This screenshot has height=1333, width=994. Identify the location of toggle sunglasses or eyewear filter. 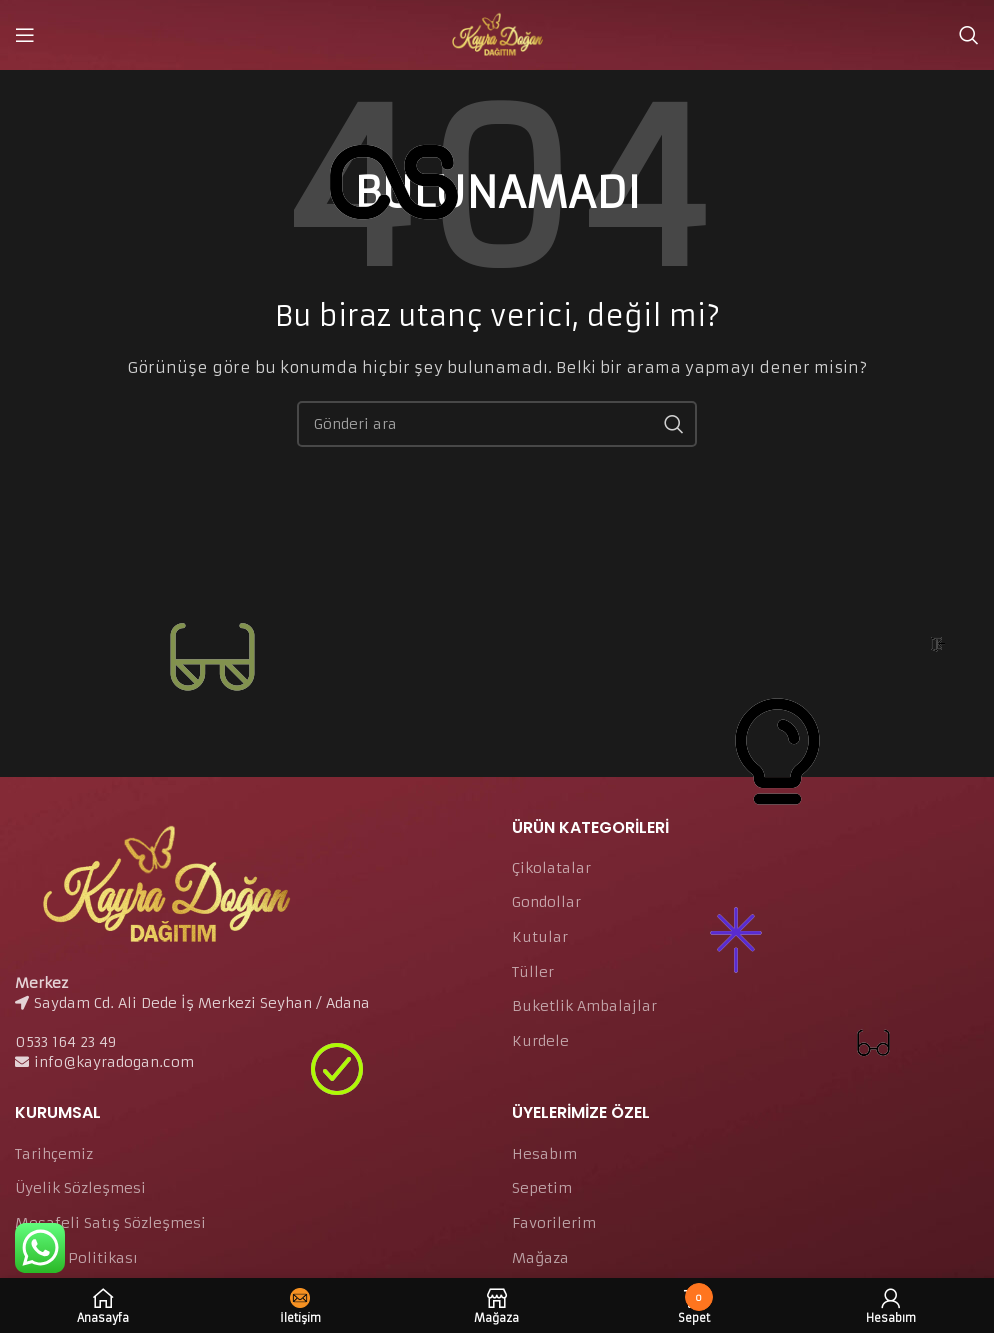
(212, 658).